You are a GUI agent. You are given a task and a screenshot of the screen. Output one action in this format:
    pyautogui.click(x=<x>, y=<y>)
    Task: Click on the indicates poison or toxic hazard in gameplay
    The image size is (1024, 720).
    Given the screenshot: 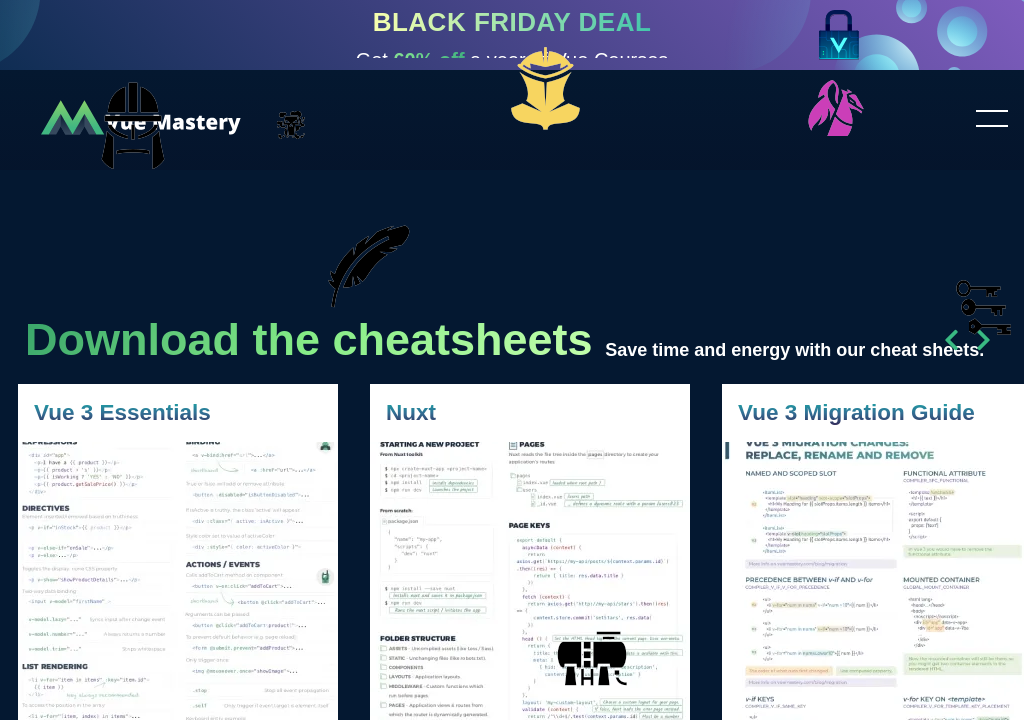 What is the action you would take?
    pyautogui.click(x=291, y=125)
    